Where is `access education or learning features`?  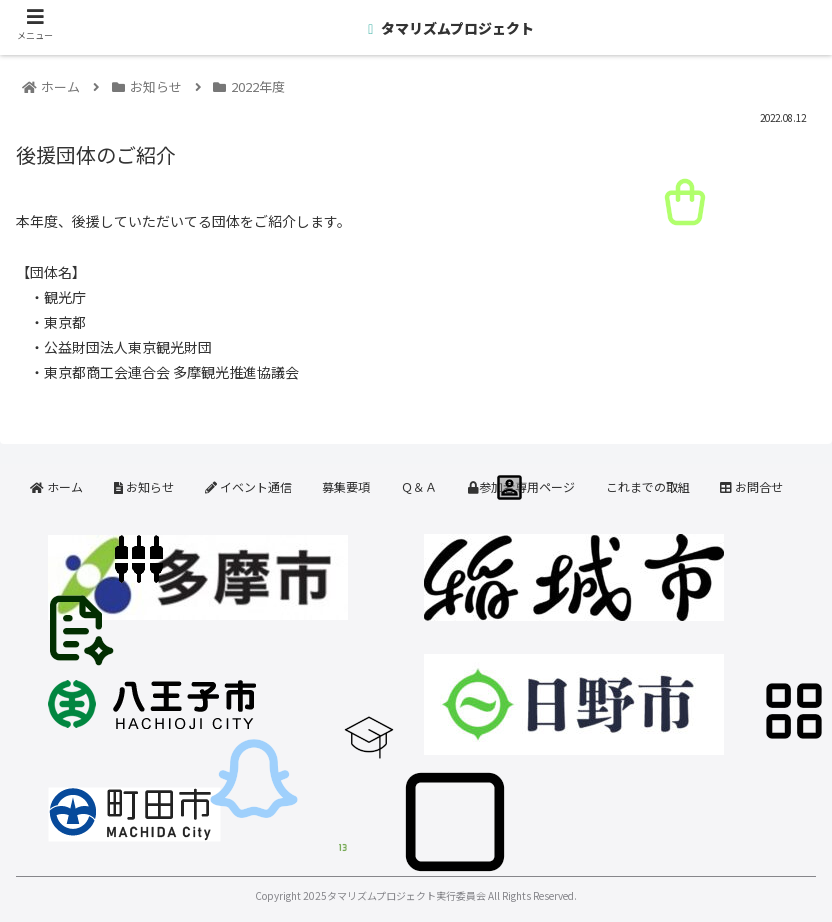 access education or learning features is located at coordinates (369, 736).